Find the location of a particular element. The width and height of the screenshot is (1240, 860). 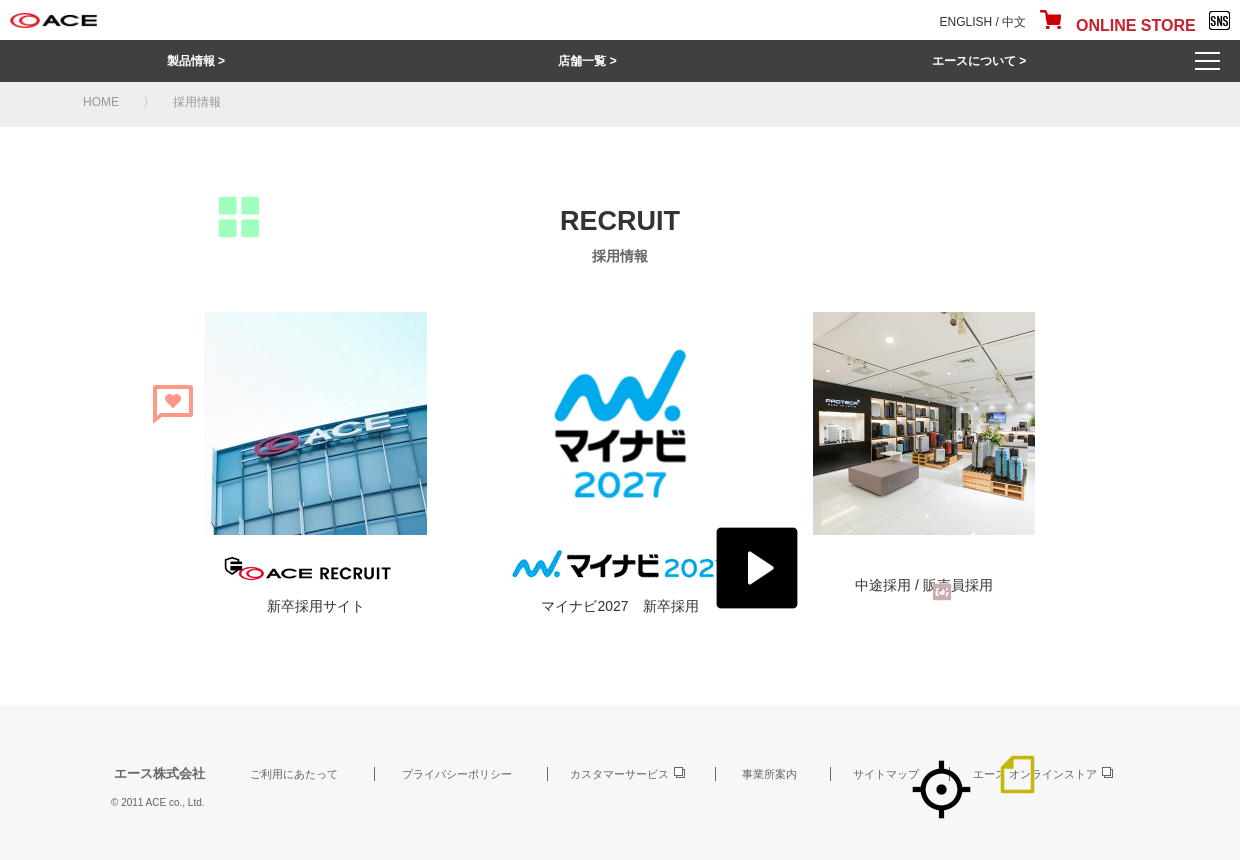

view or open a document is located at coordinates (1017, 774).